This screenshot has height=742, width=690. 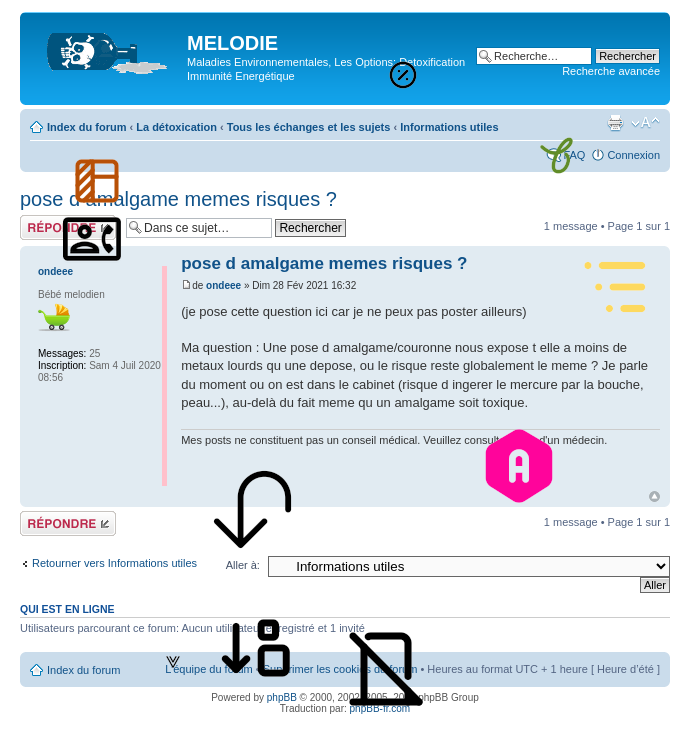 I want to click on door access disabled or unavailable, so click(x=386, y=669).